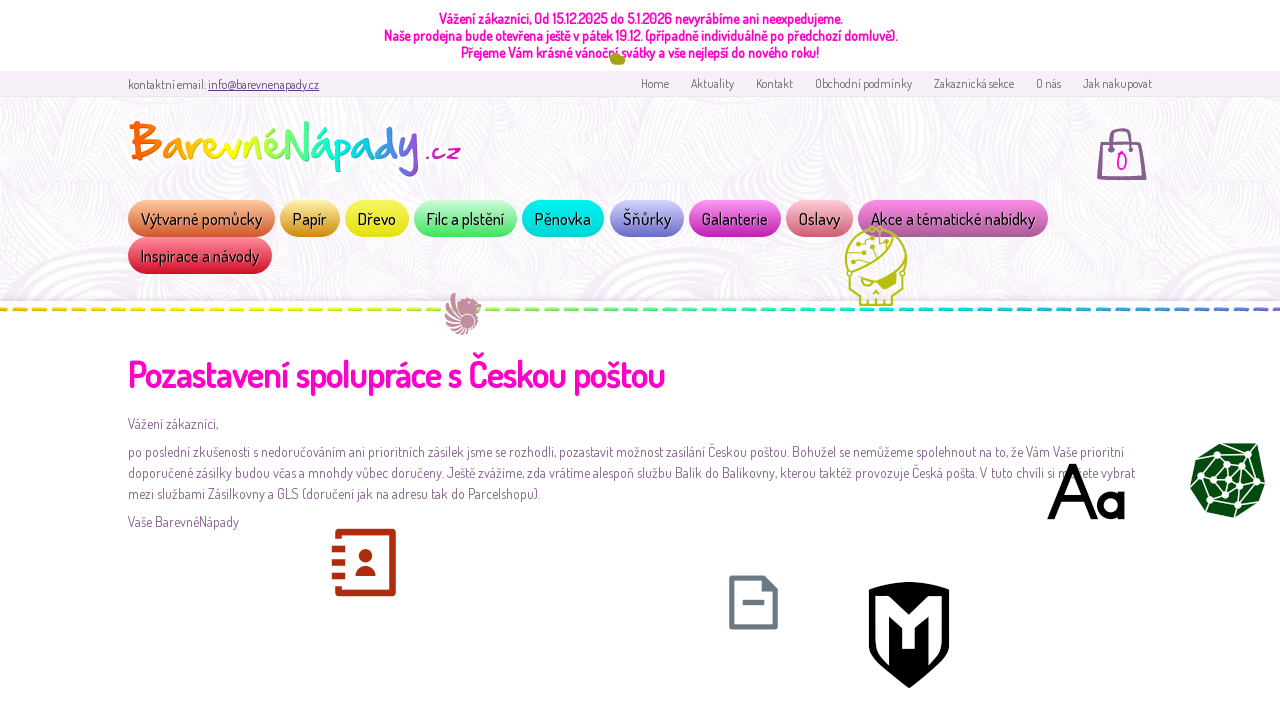  I want to click on lion air airline logo, so click(463, 314).